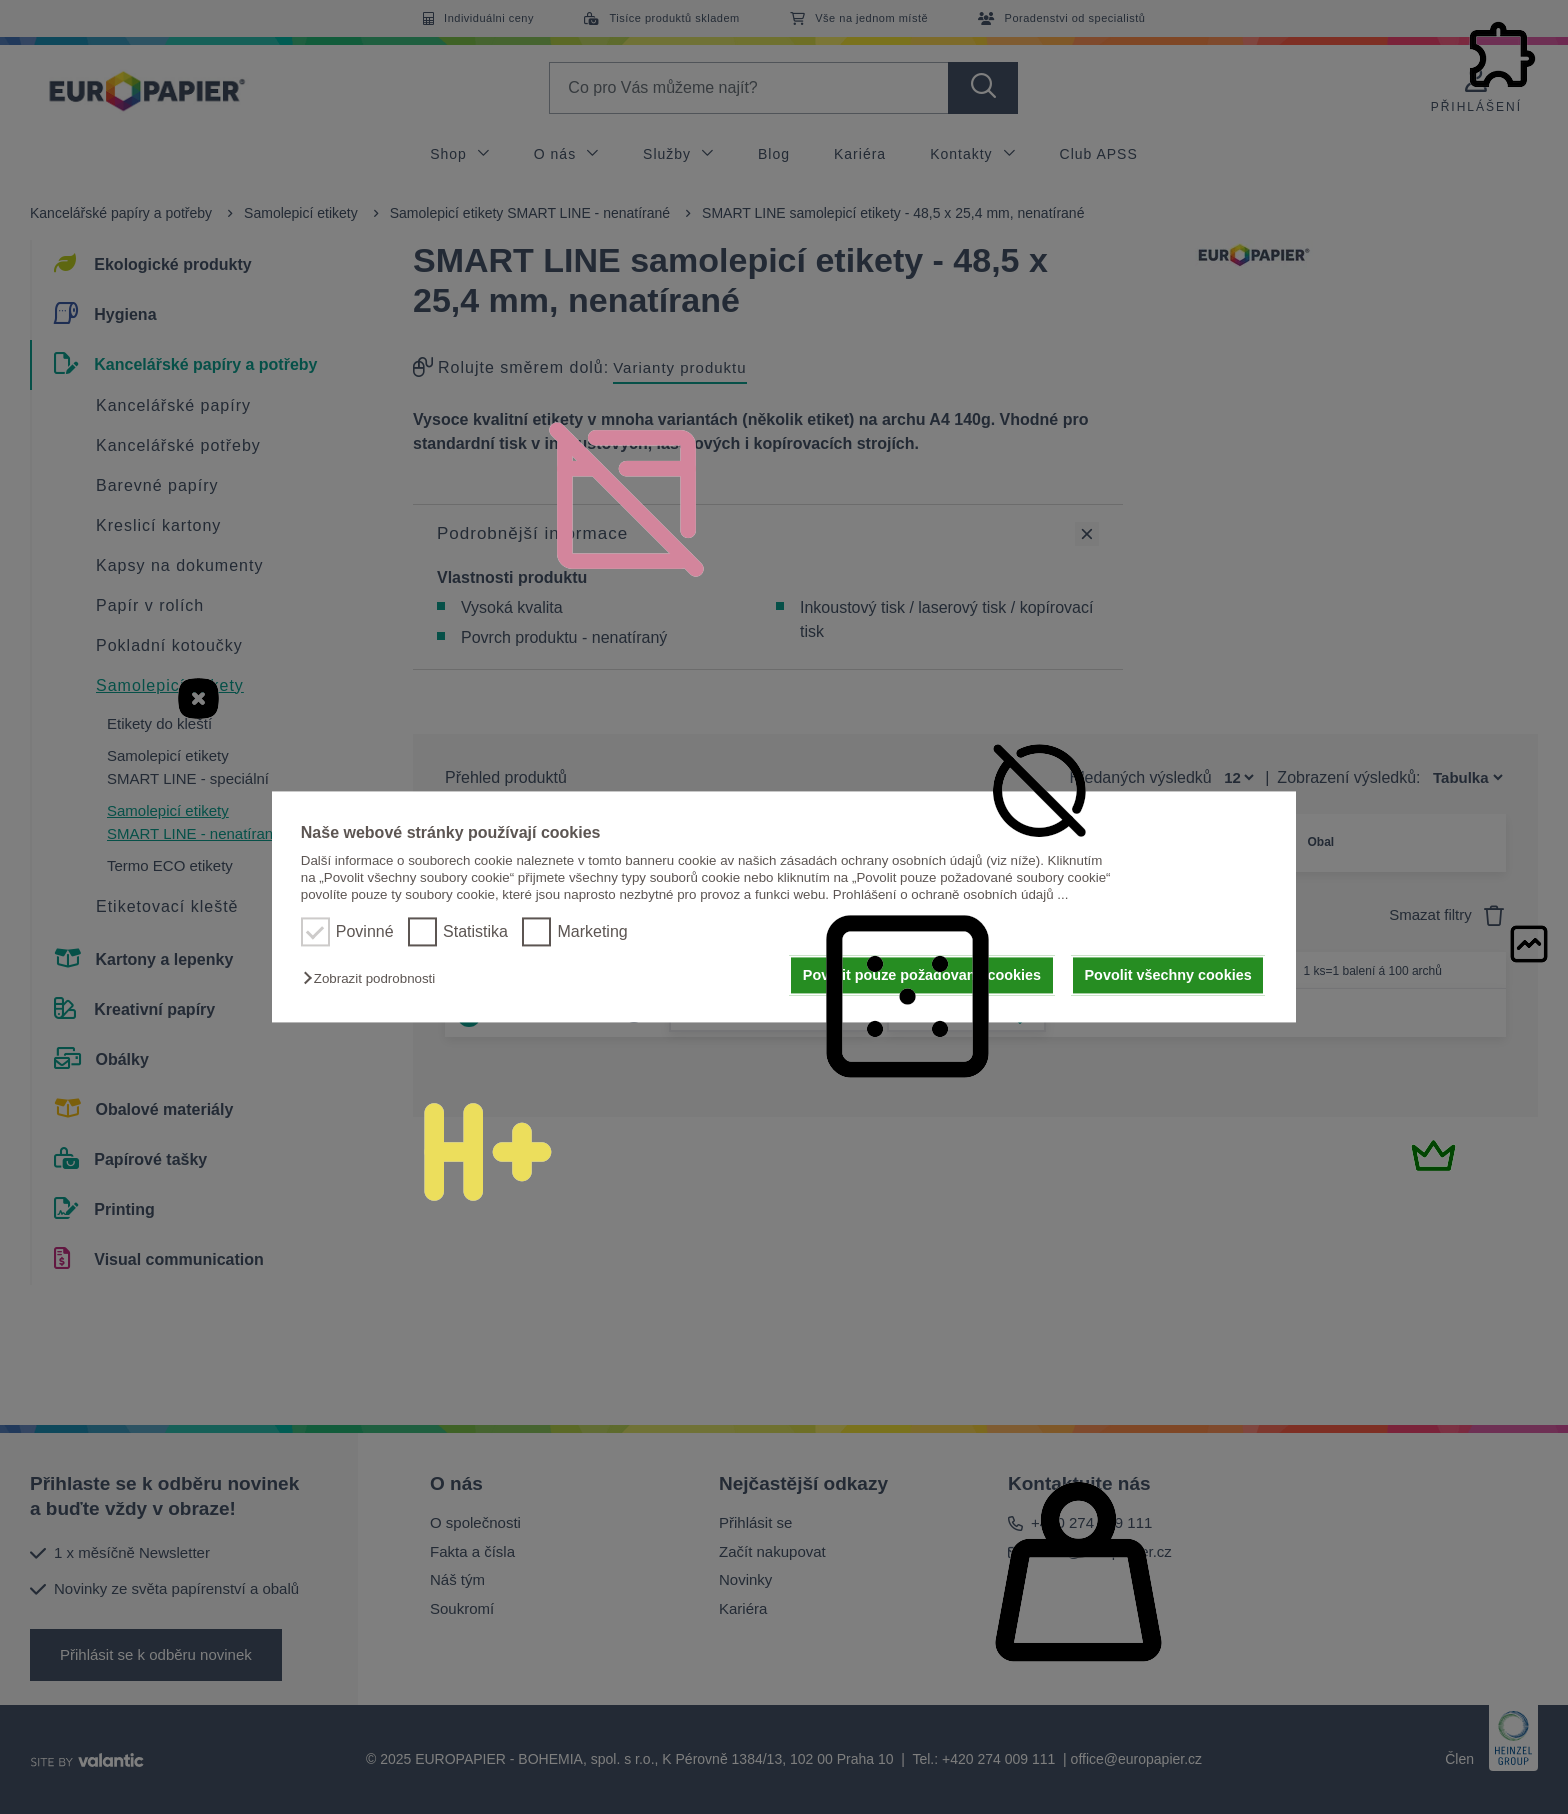 The height and width of the screenshot is (1814, 1568). Describe the element at coordinates (626, 499) in the screenshot. I see `browser window disabled or unavailable` at that location.